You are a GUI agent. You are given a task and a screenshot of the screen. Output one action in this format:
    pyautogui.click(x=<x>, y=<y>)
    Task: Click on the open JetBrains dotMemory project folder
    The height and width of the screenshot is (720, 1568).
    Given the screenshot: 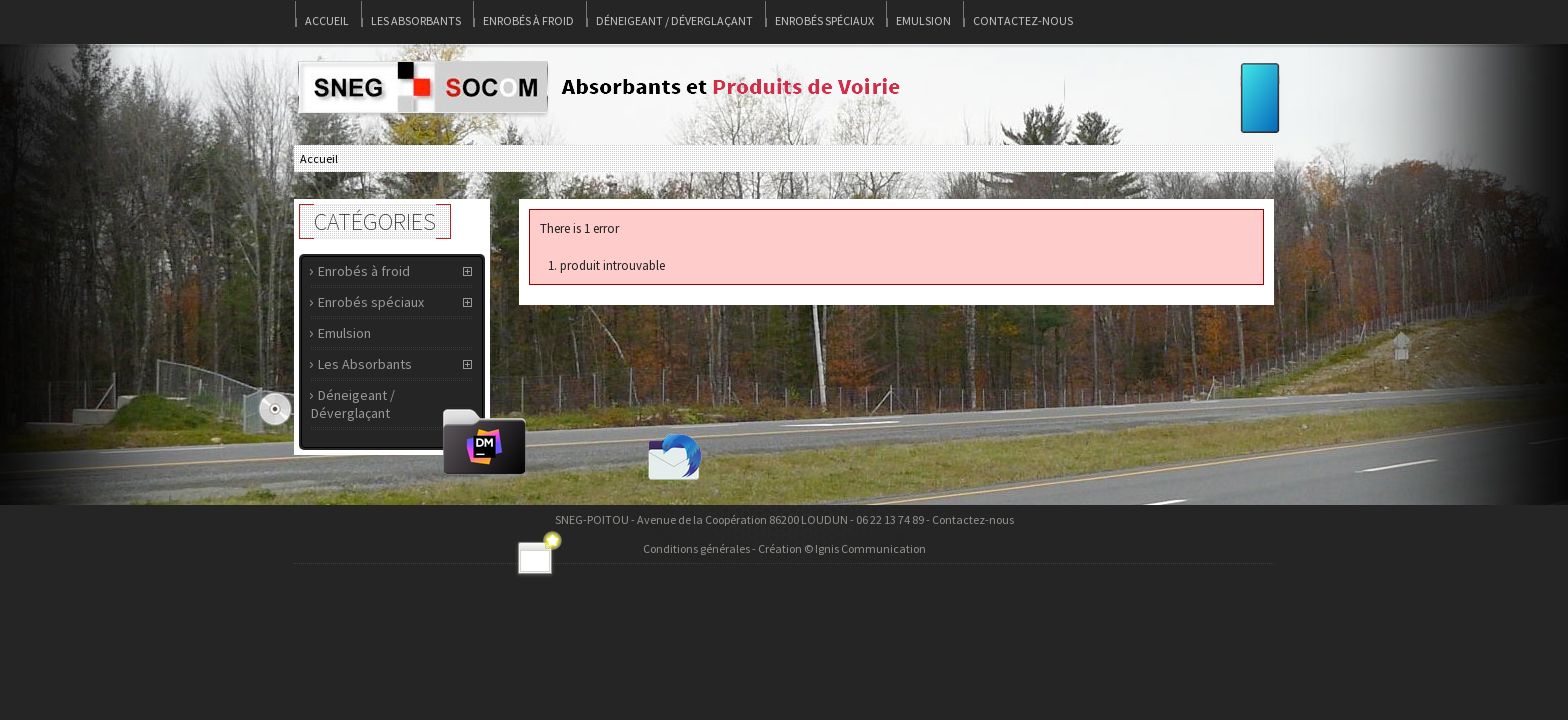 What is the action you would take?
    pyautogui.click(x=484, y=444)
    